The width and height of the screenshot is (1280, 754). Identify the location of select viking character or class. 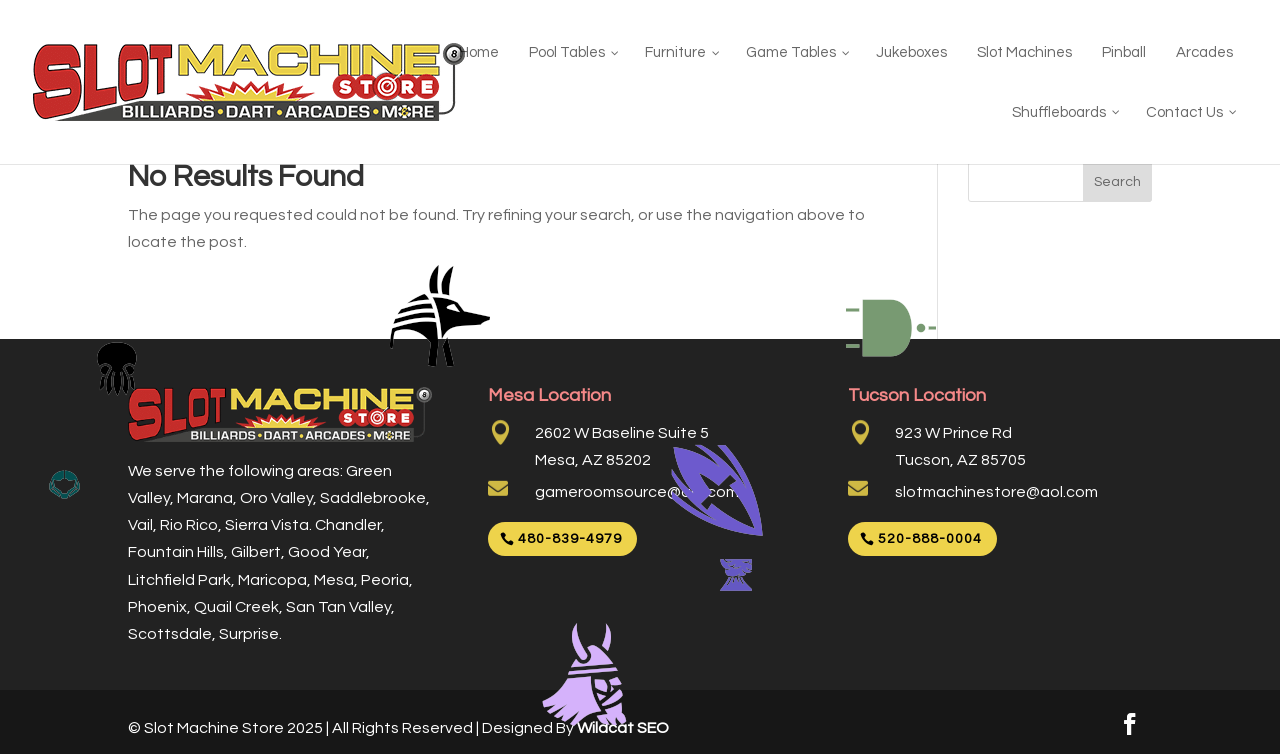
(584, 674).